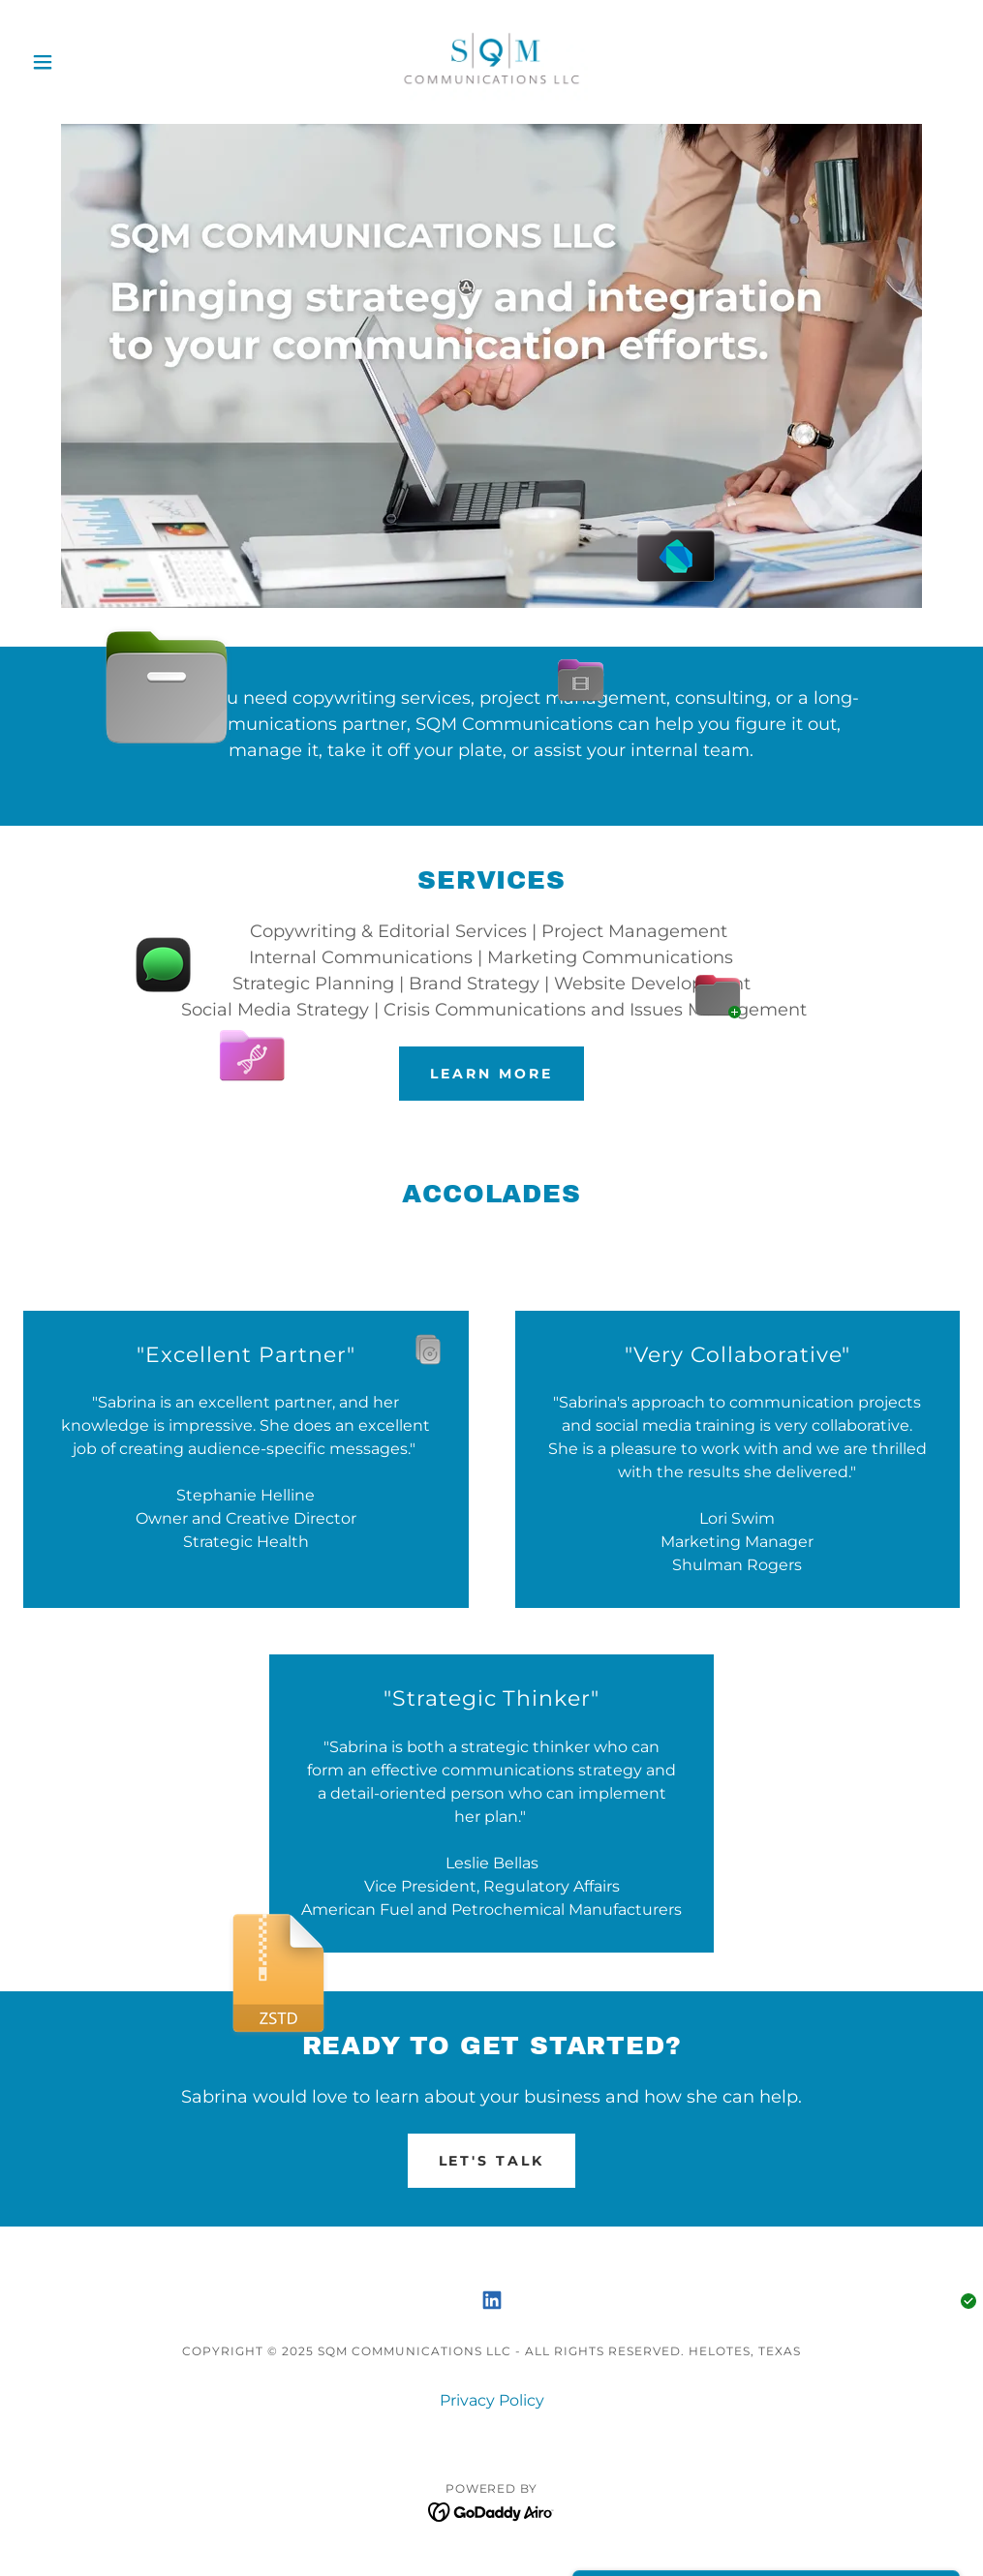 This screenshot has width=983, height=2576. I want to click on open the messages app, so click(163, 964).